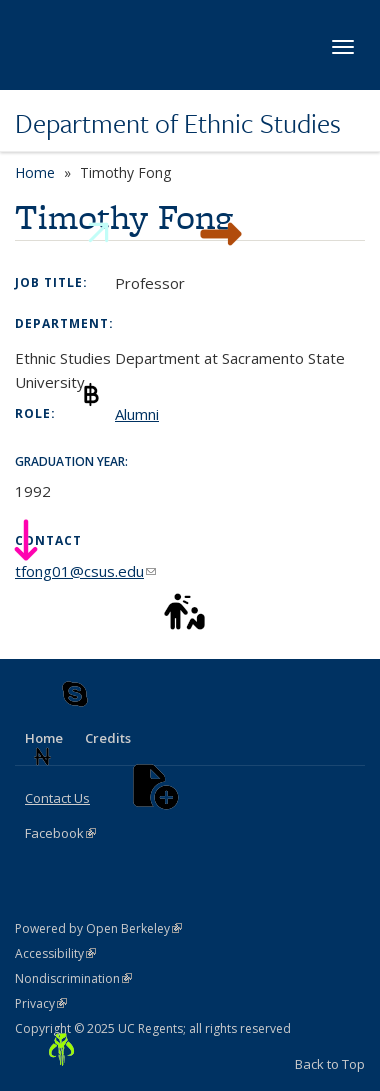 The image size is (380, 1091). I want to click on indicates thai baht currency, so click(91, 394).